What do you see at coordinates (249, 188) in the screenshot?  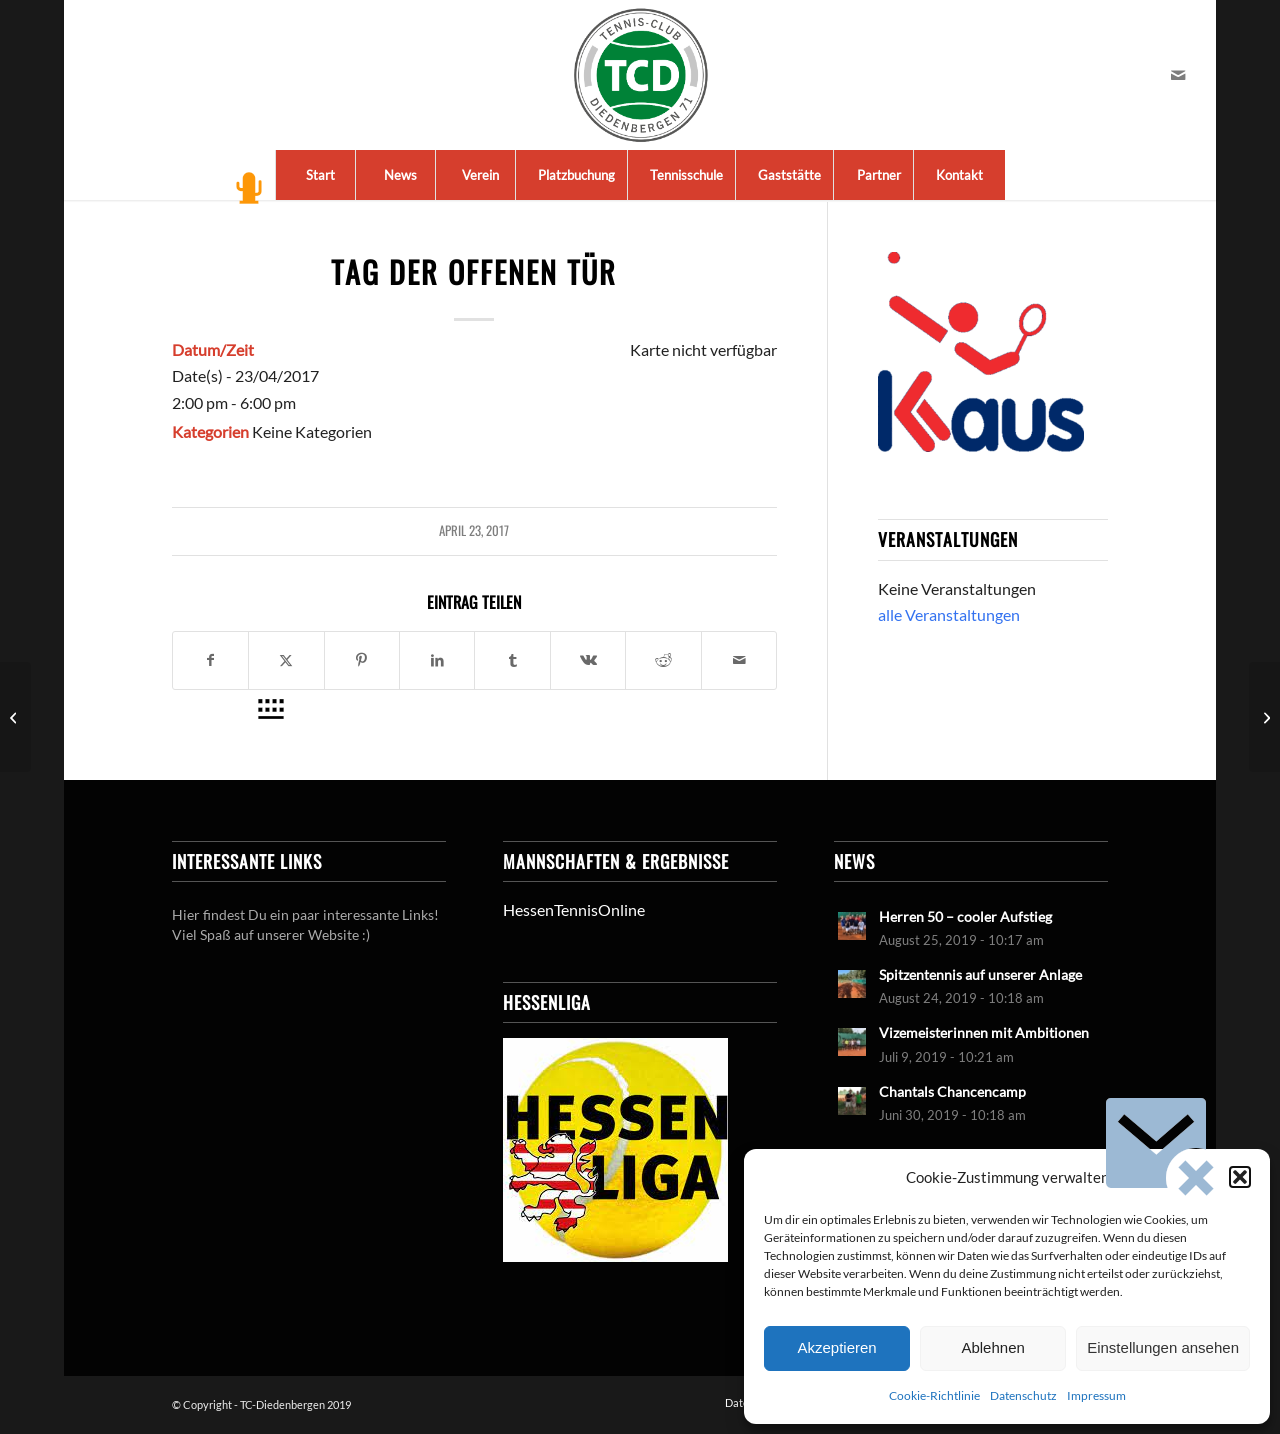 I see `desert or arid climate indicator` at bounding box center [249, 188].